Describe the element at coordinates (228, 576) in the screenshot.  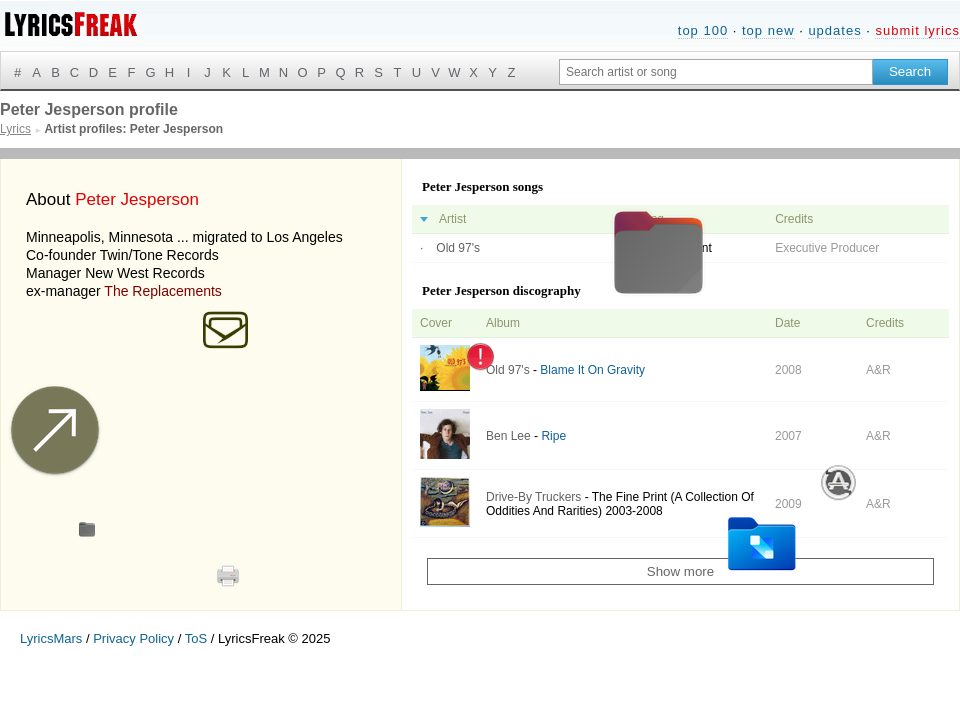
I see `access printer settings and devices` at that location.